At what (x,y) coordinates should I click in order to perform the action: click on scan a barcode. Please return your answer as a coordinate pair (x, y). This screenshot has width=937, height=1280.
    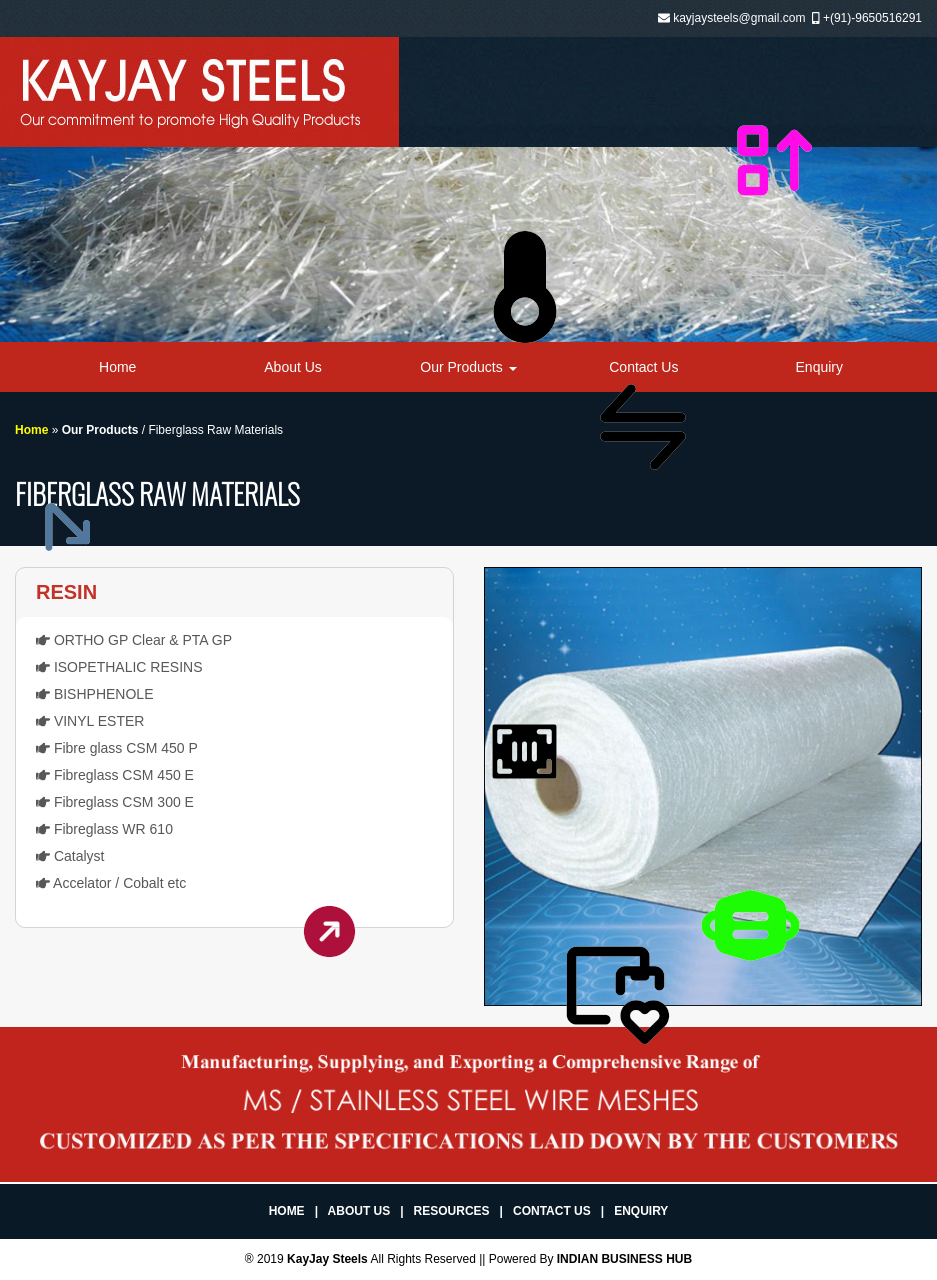
    Looking at the image, I should click on (524, 751).